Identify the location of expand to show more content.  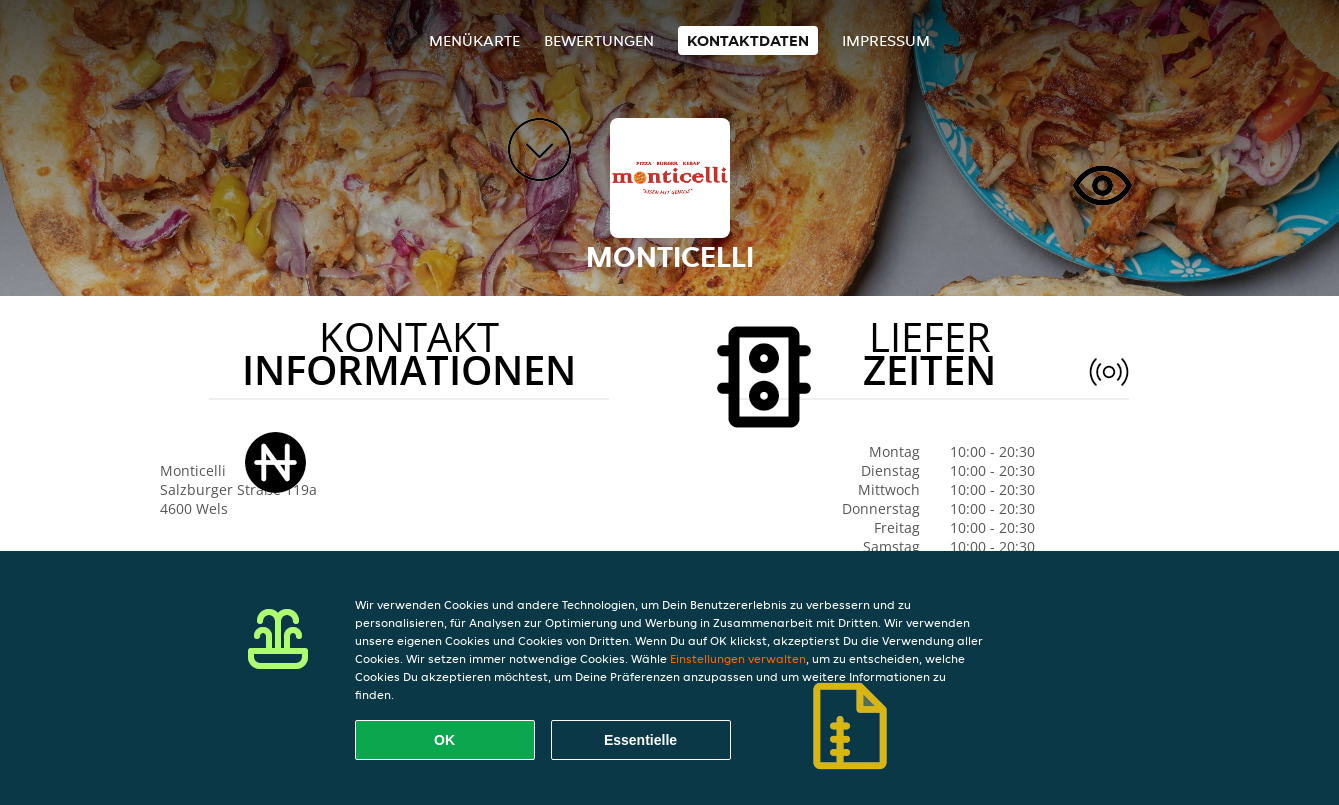
(539, 149).